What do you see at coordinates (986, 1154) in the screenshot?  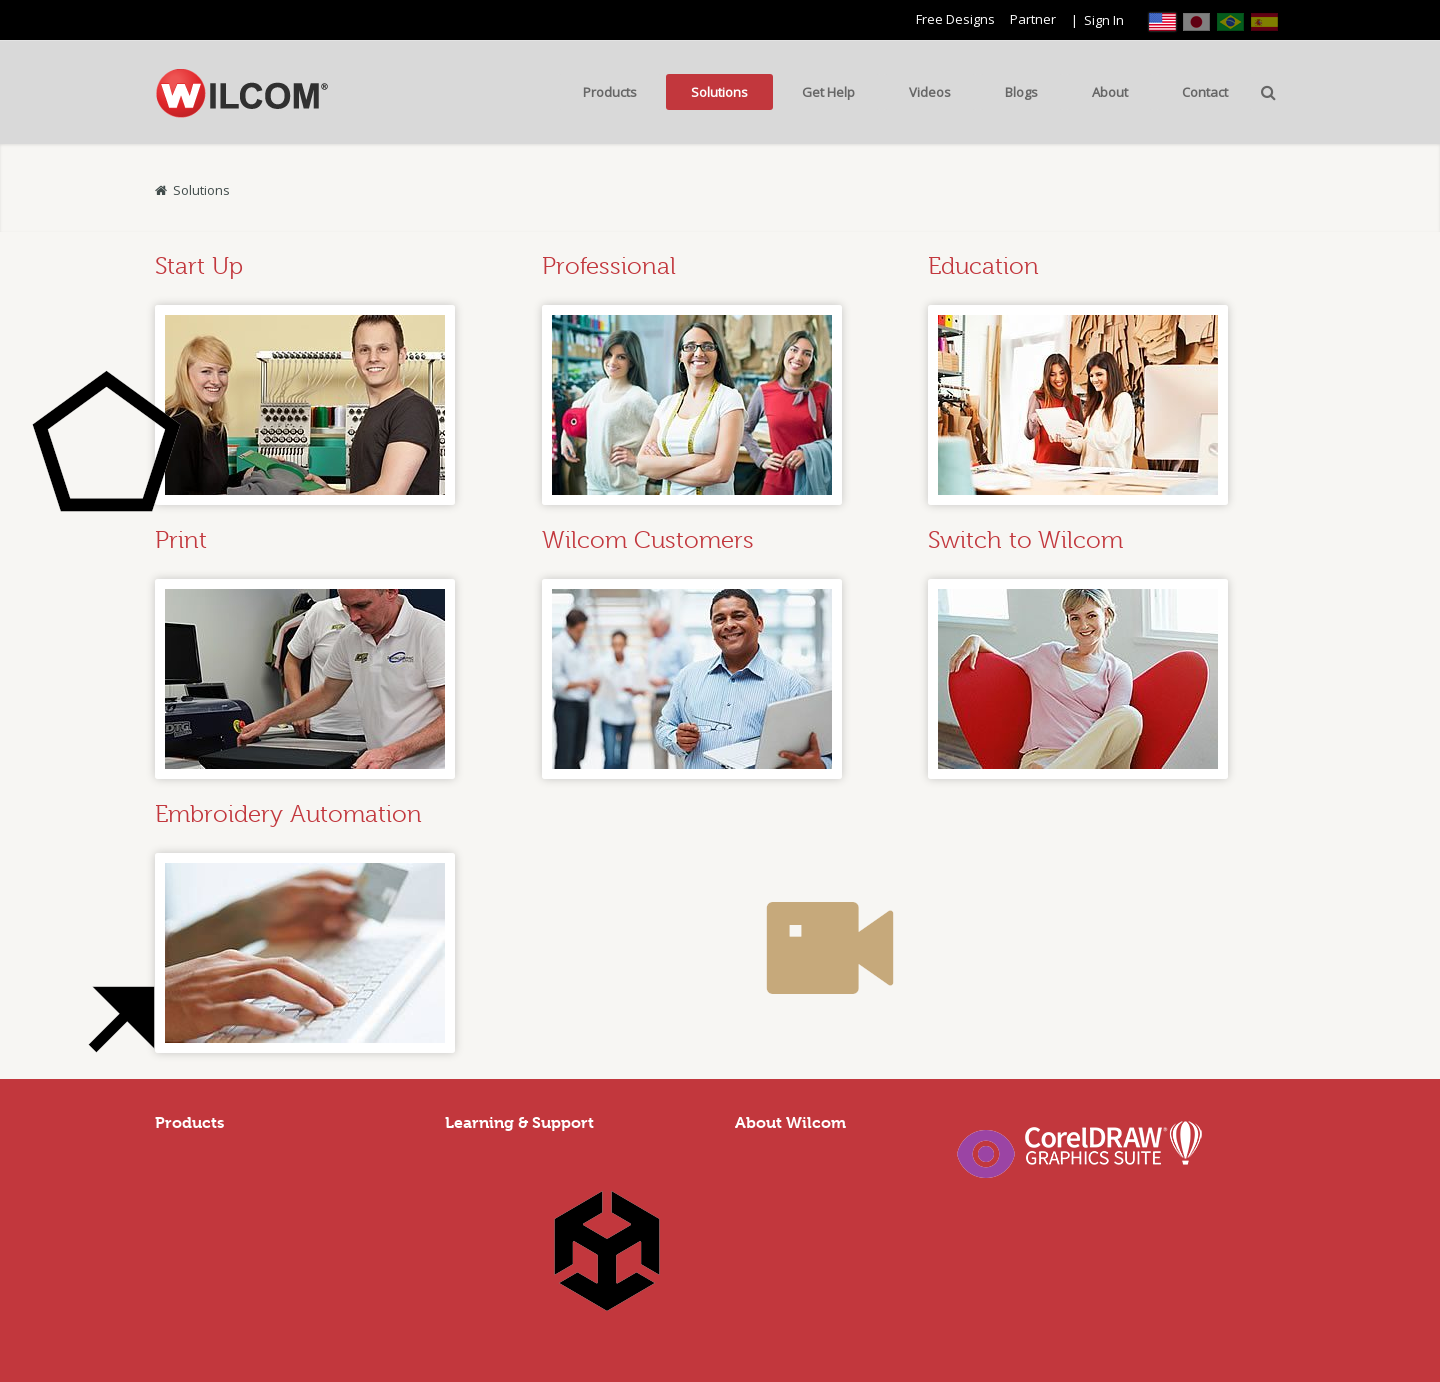 I see `view or preview content` at bounding box center [986, 1154].